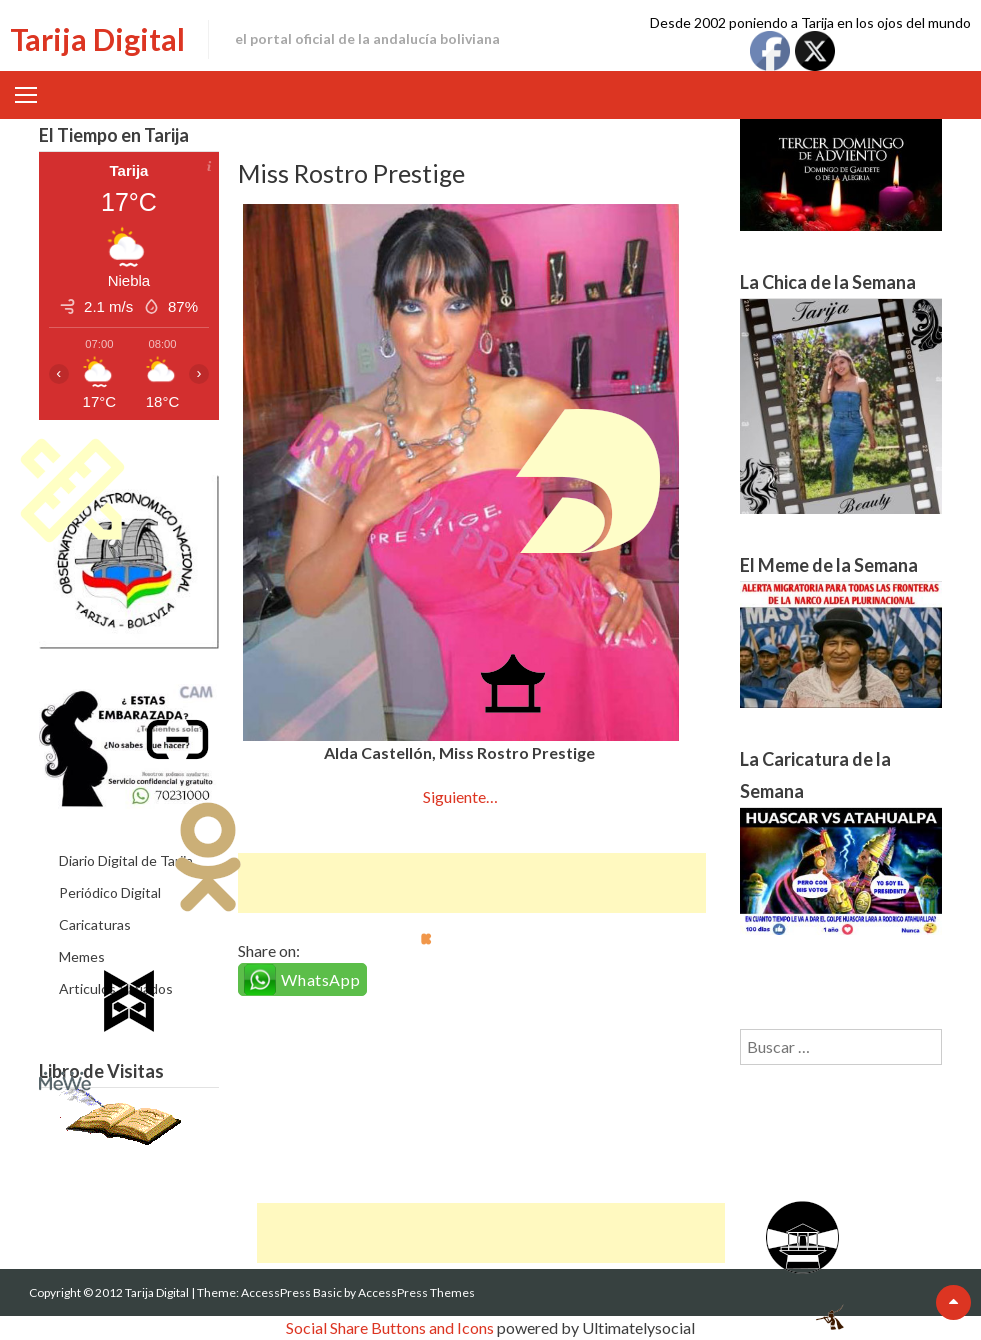  I want to click on watchtower container monitoring service logo, so click(802, 1237).